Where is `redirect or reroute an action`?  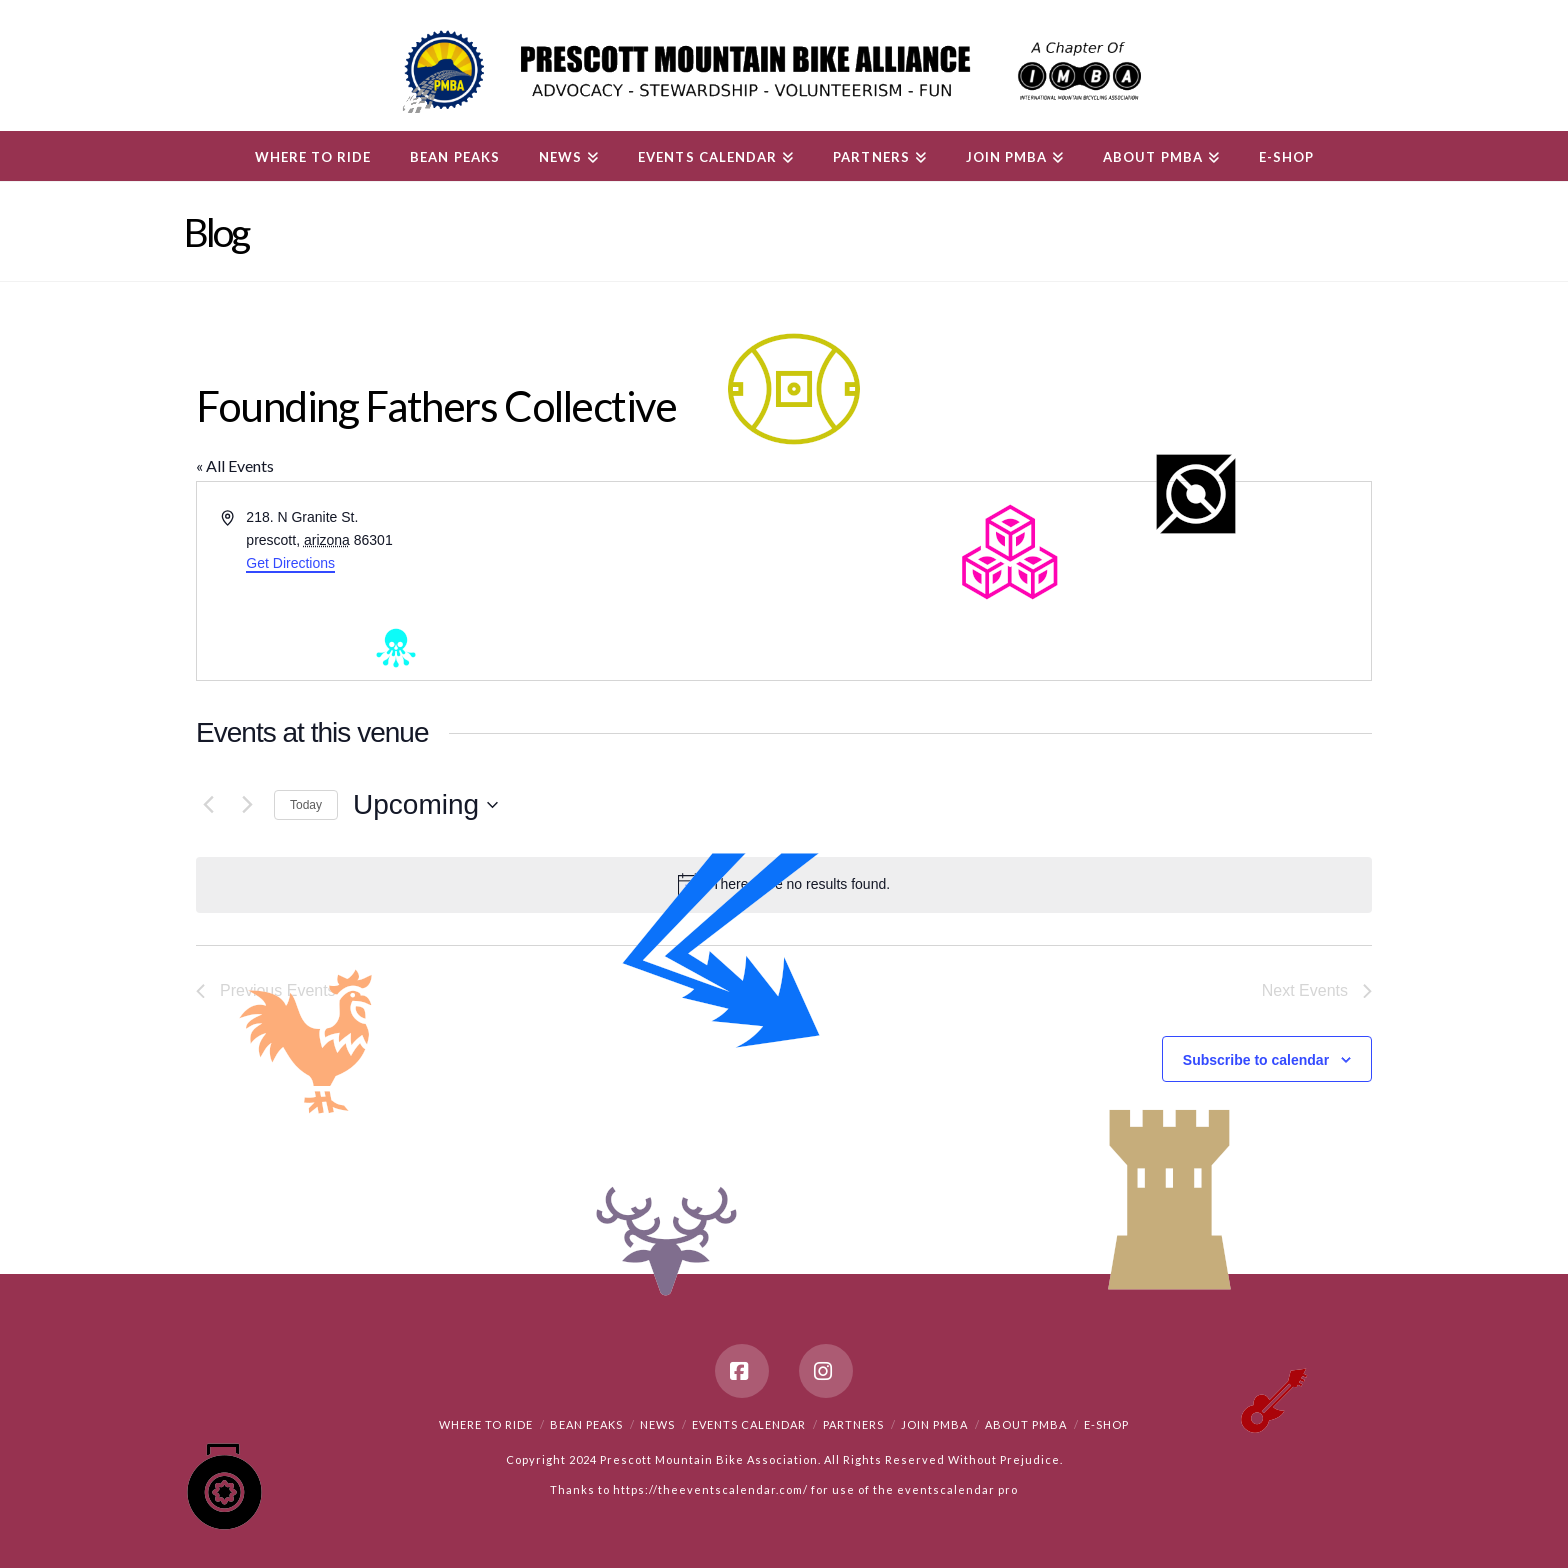 redirect or reroute an action is located at coordinates (720, 950).